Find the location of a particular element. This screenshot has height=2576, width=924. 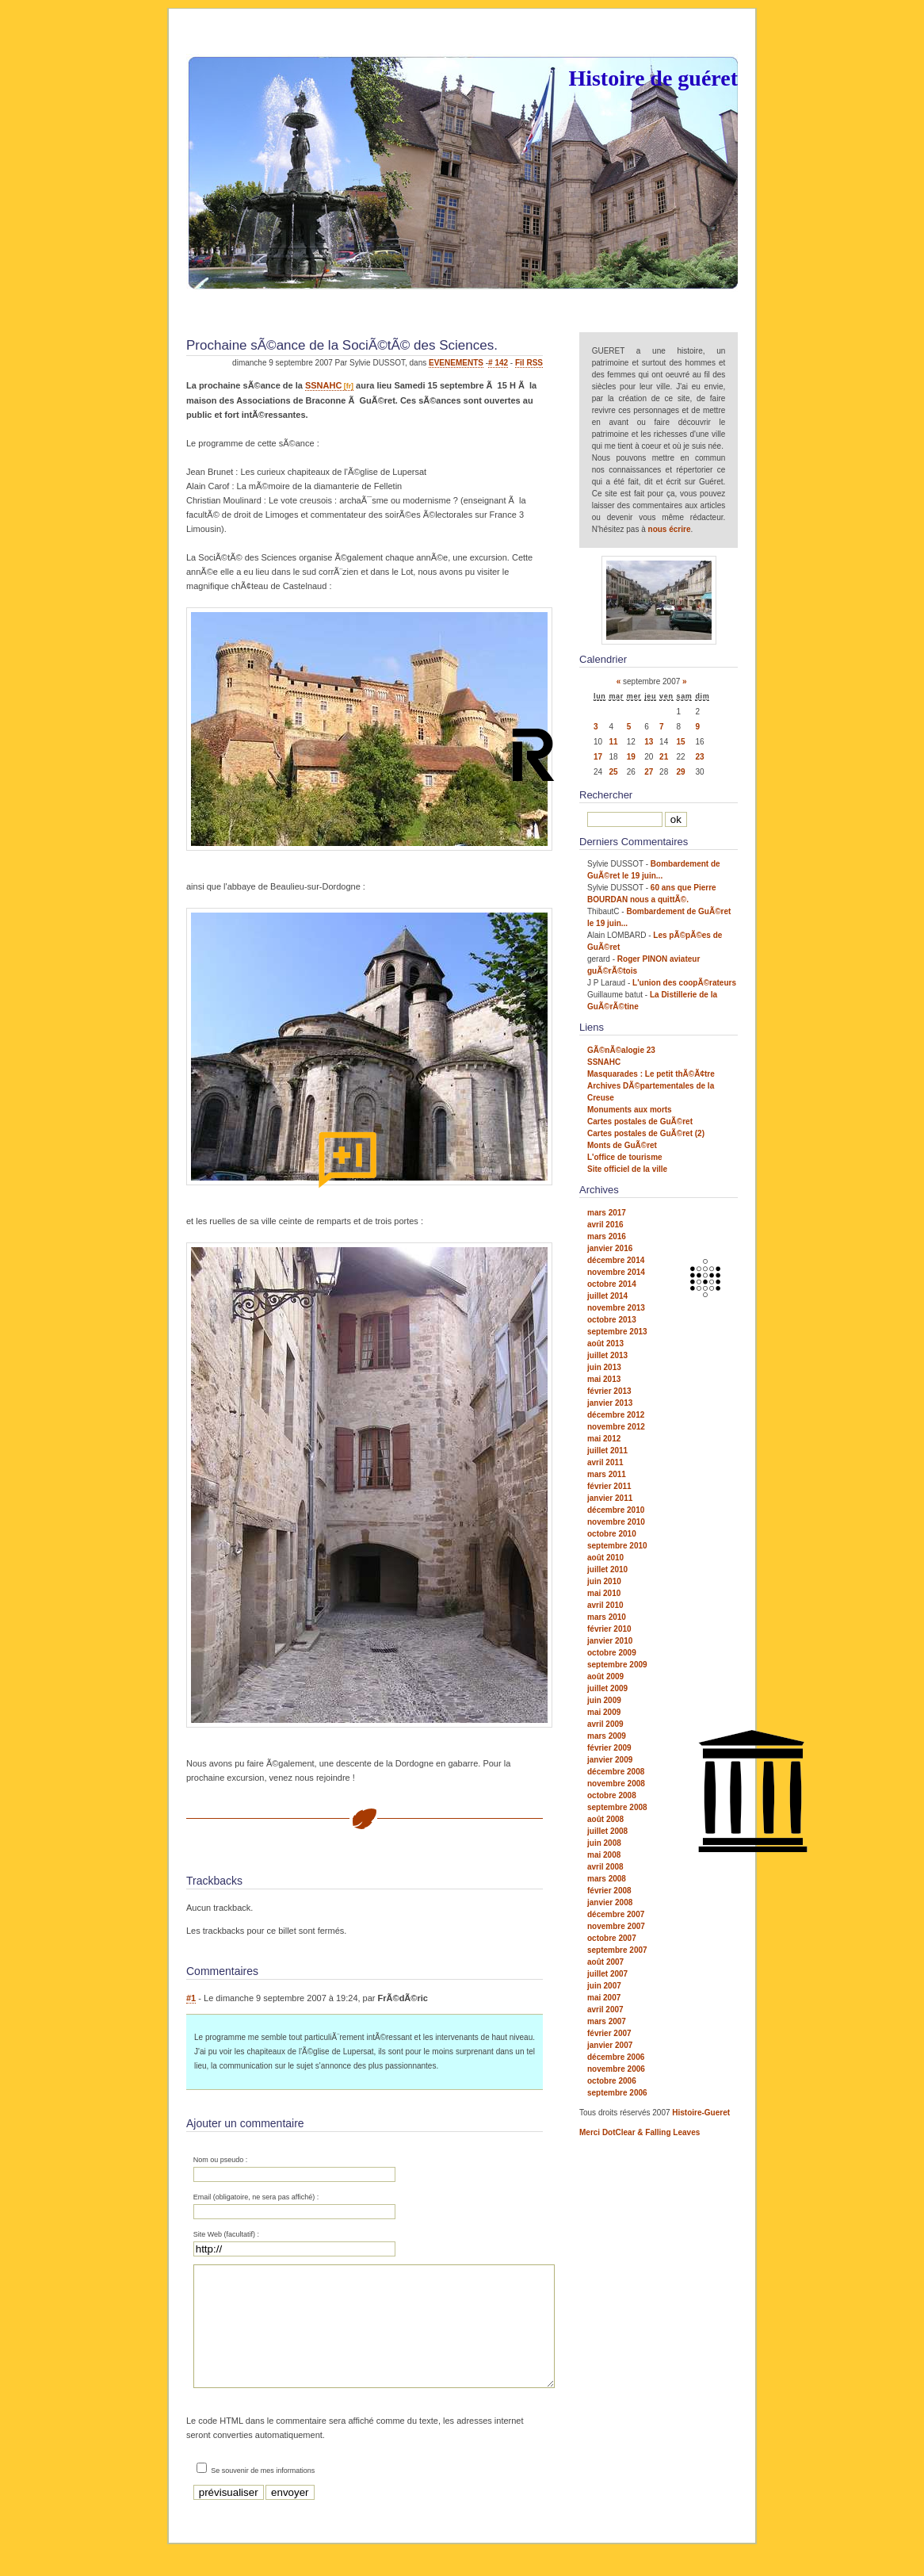

open the Revolut banking app is located at coordinates (533, 755).